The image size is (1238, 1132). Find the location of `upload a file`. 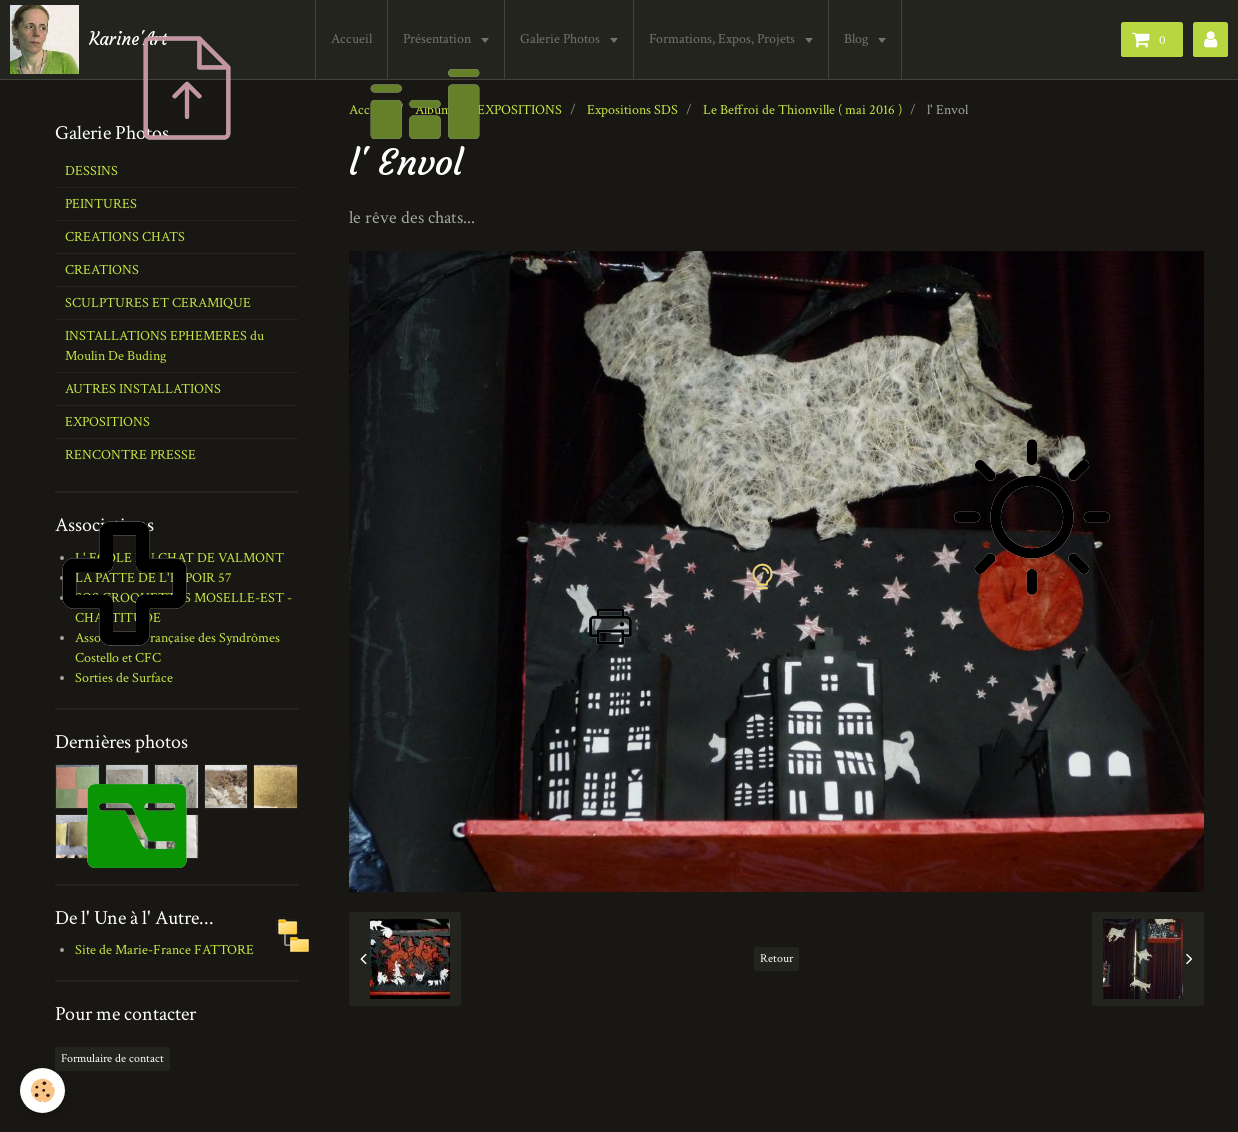

upload a file is located at coordinates (187, 88).